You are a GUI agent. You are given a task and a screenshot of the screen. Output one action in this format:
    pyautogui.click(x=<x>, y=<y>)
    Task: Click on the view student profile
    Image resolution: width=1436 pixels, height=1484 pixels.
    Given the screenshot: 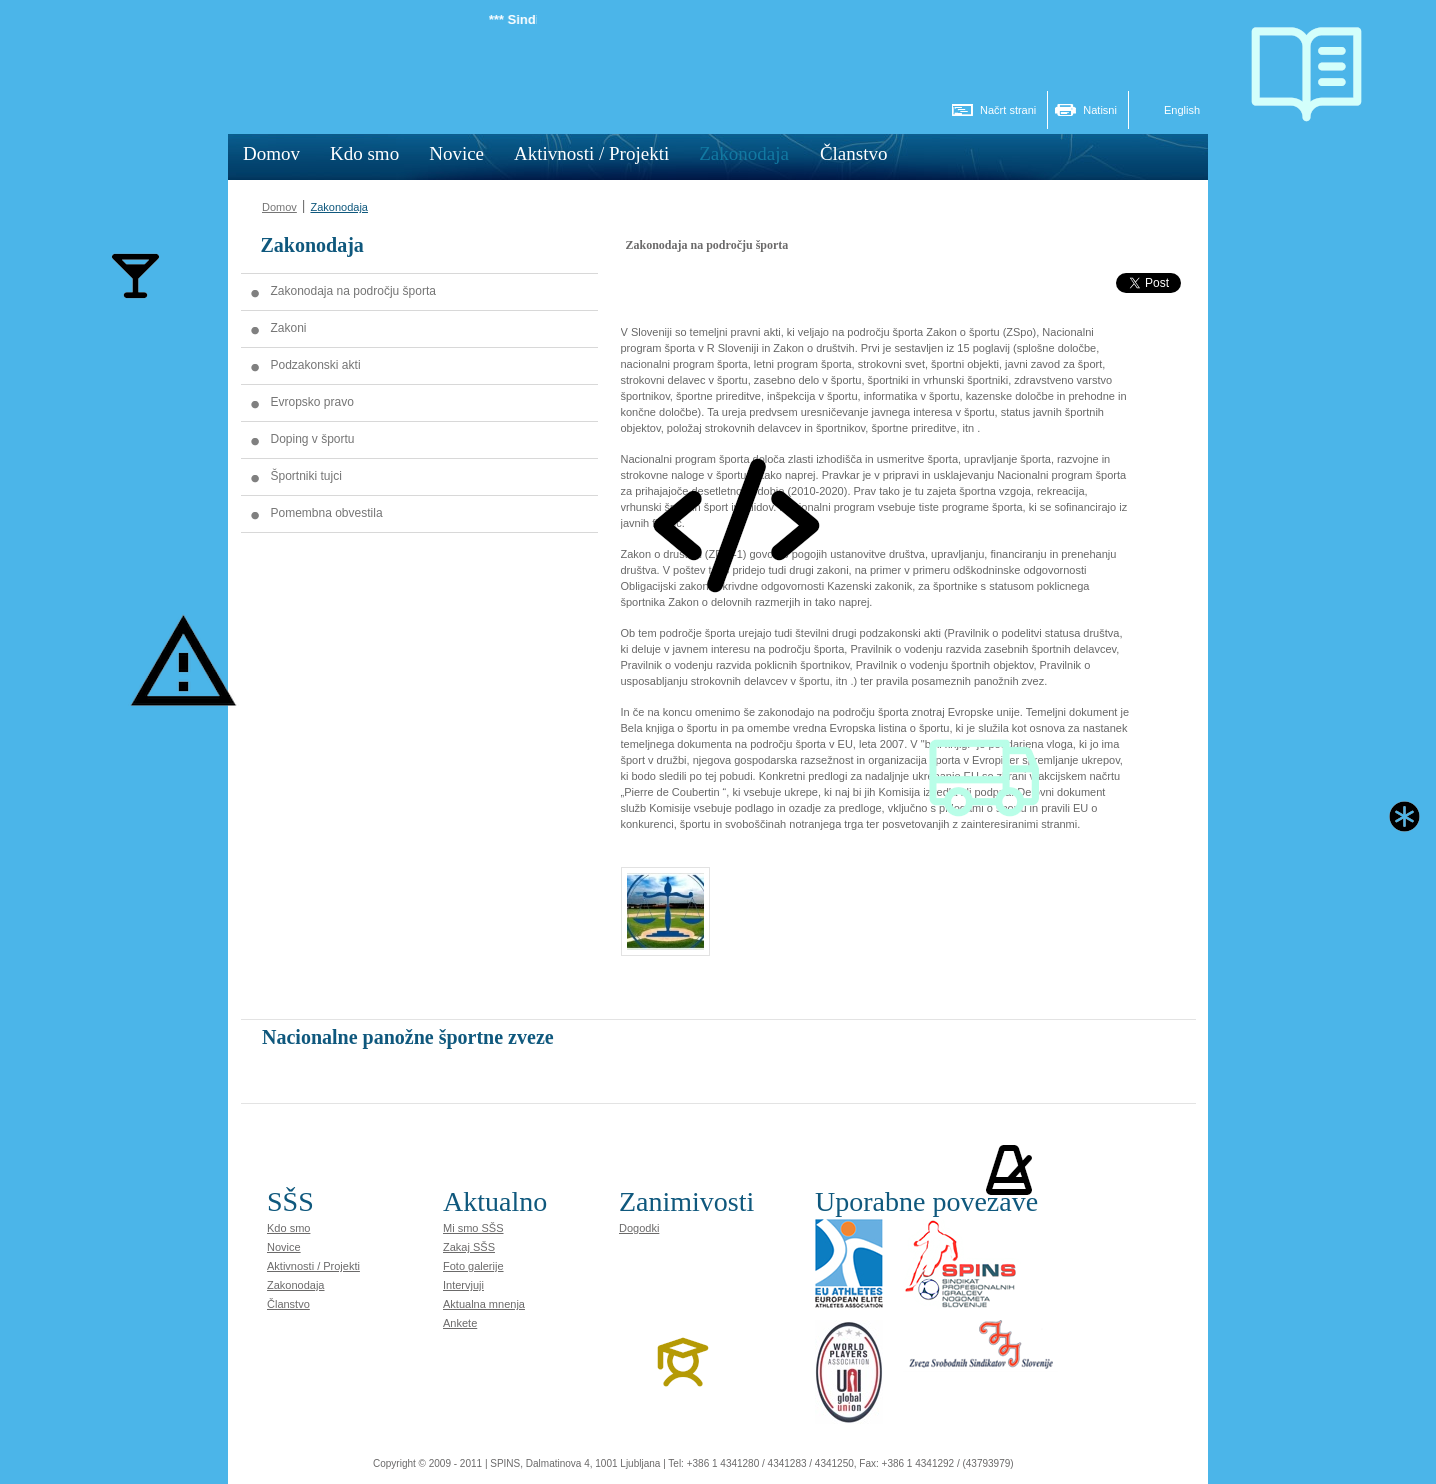 What is the action you would take?
    pyautogui.click(x=683, y=1363)
    